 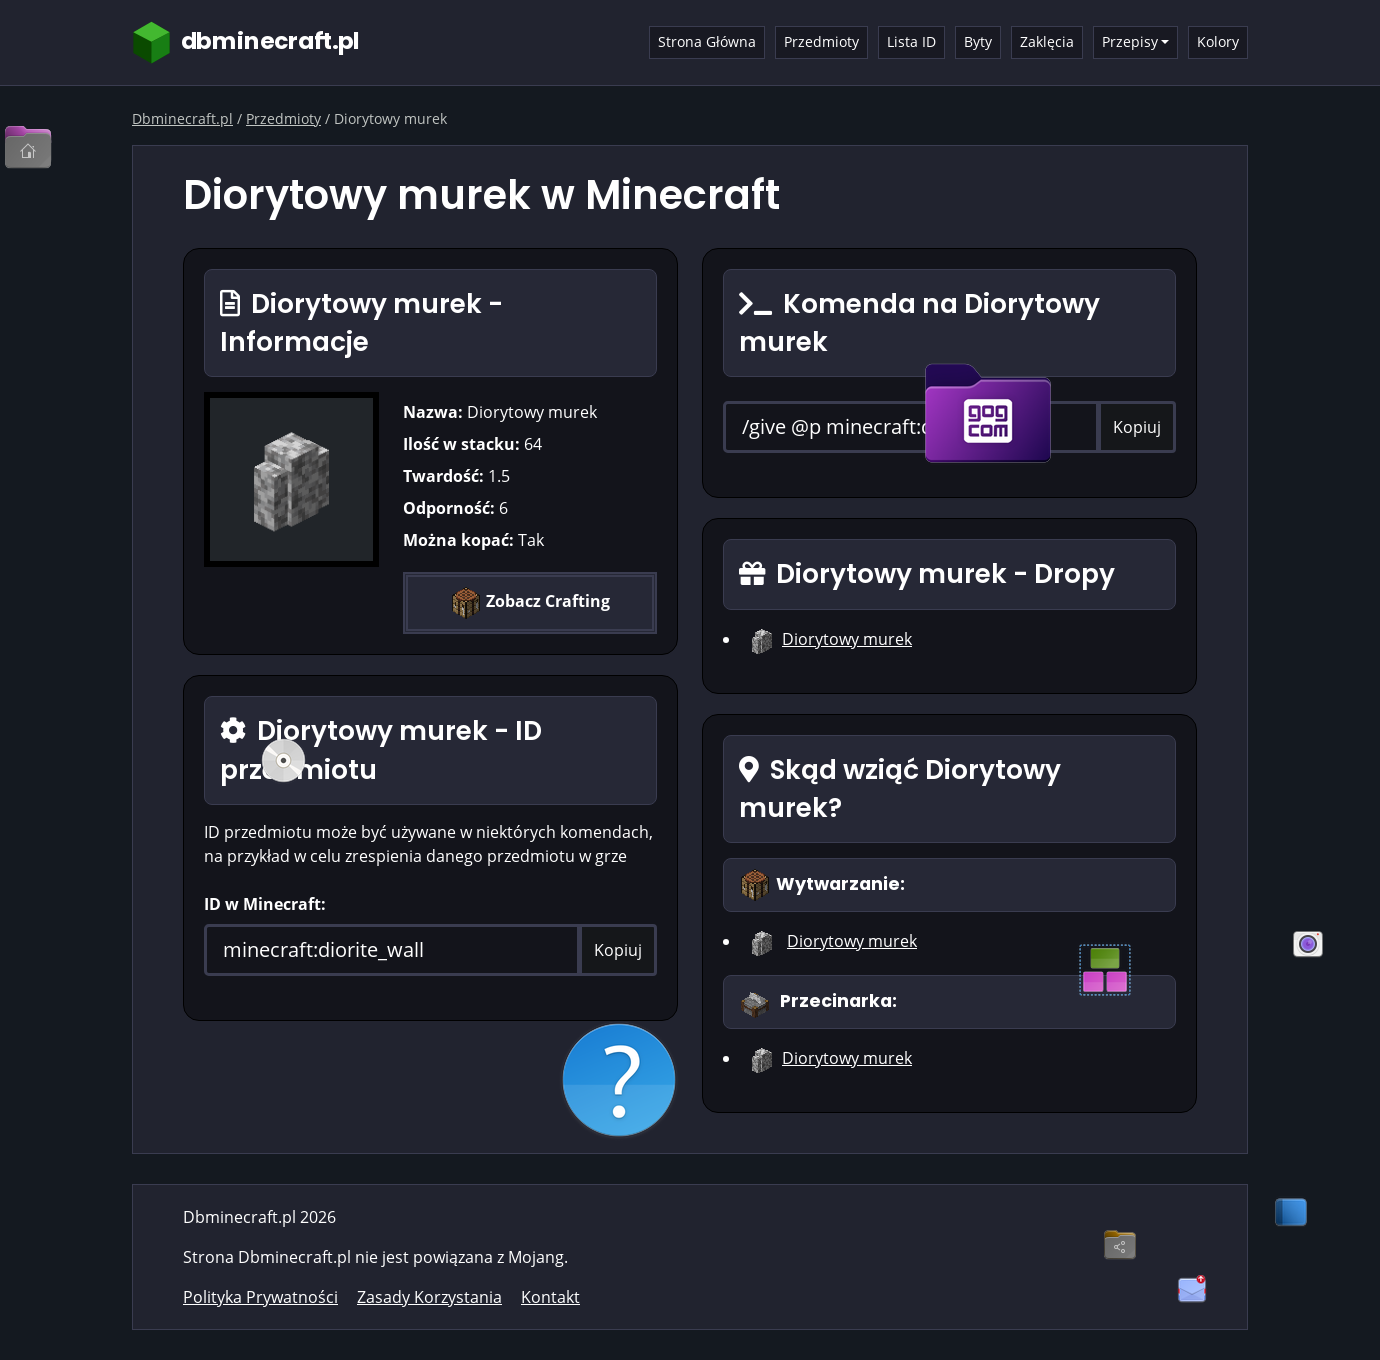 What do you see at coordinates (1105, 970) in the screenshot?
I see `select all items in the current view` at bounding box center [1105, 970].